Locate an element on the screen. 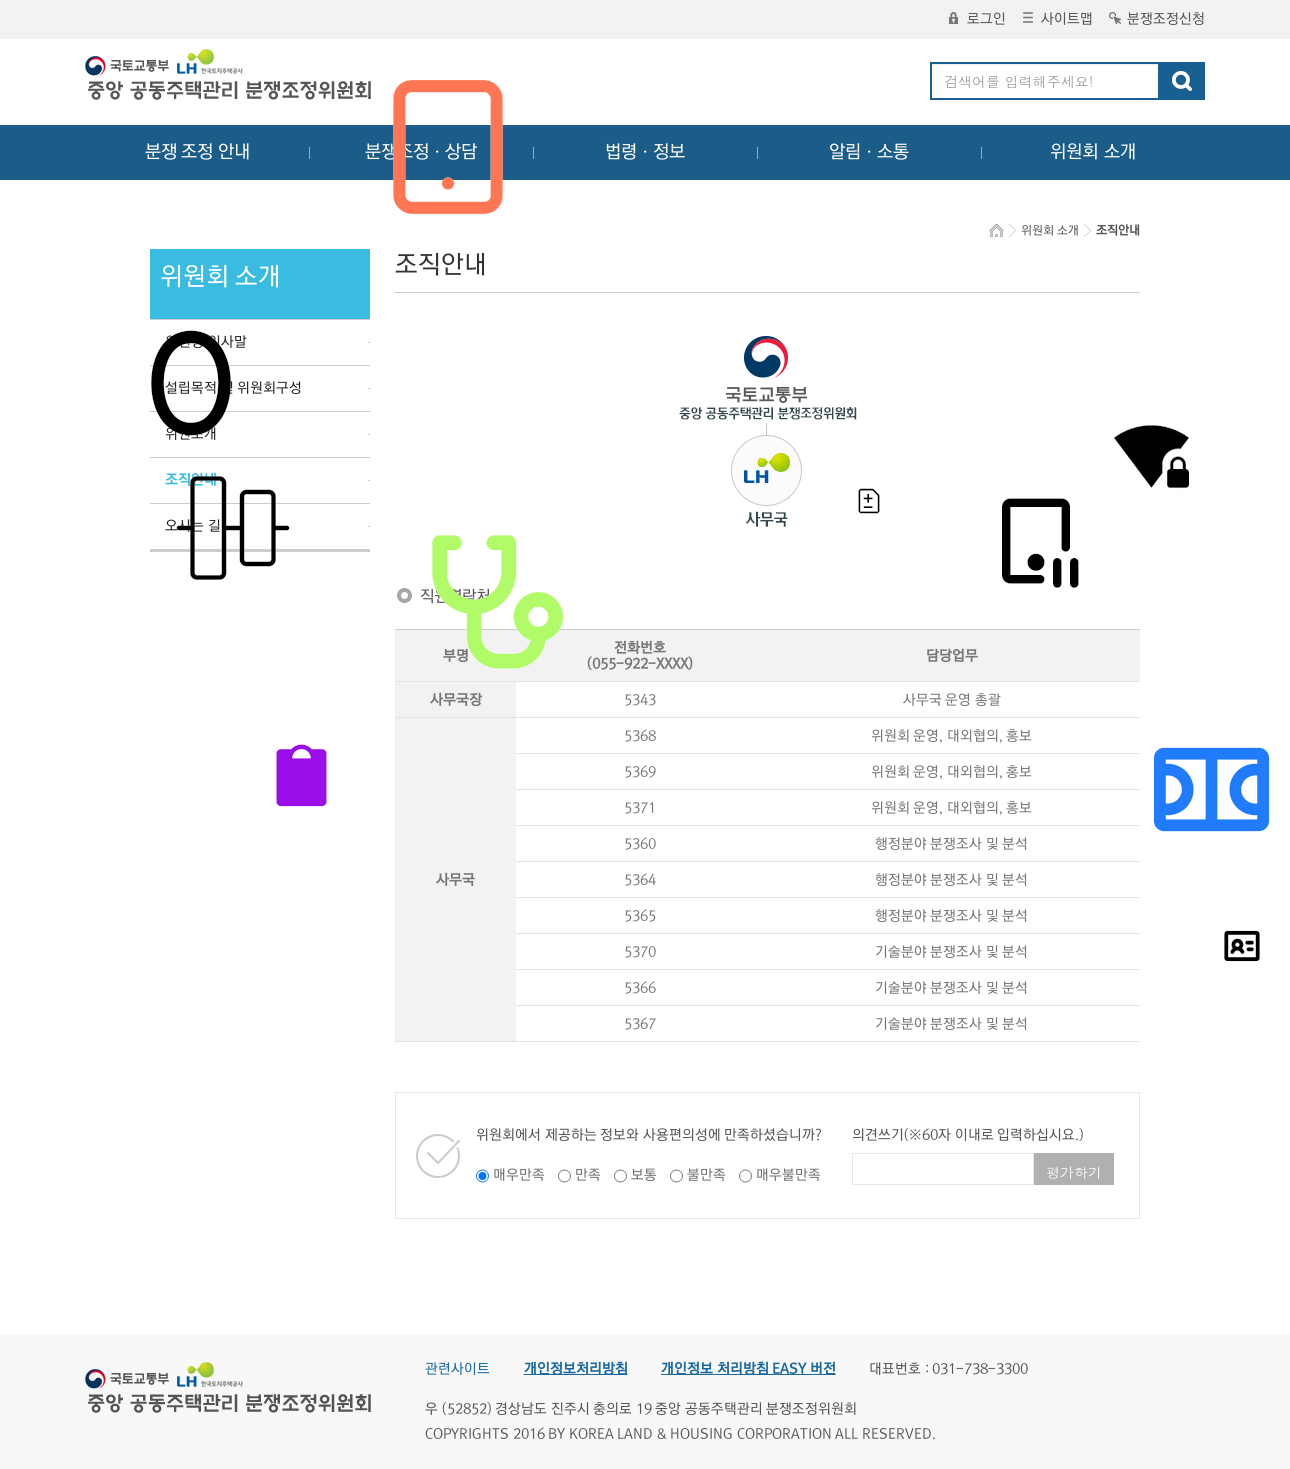 The image size is (1290, 1469). pause media playback on tablet device is located at coordinates (1036, 541).